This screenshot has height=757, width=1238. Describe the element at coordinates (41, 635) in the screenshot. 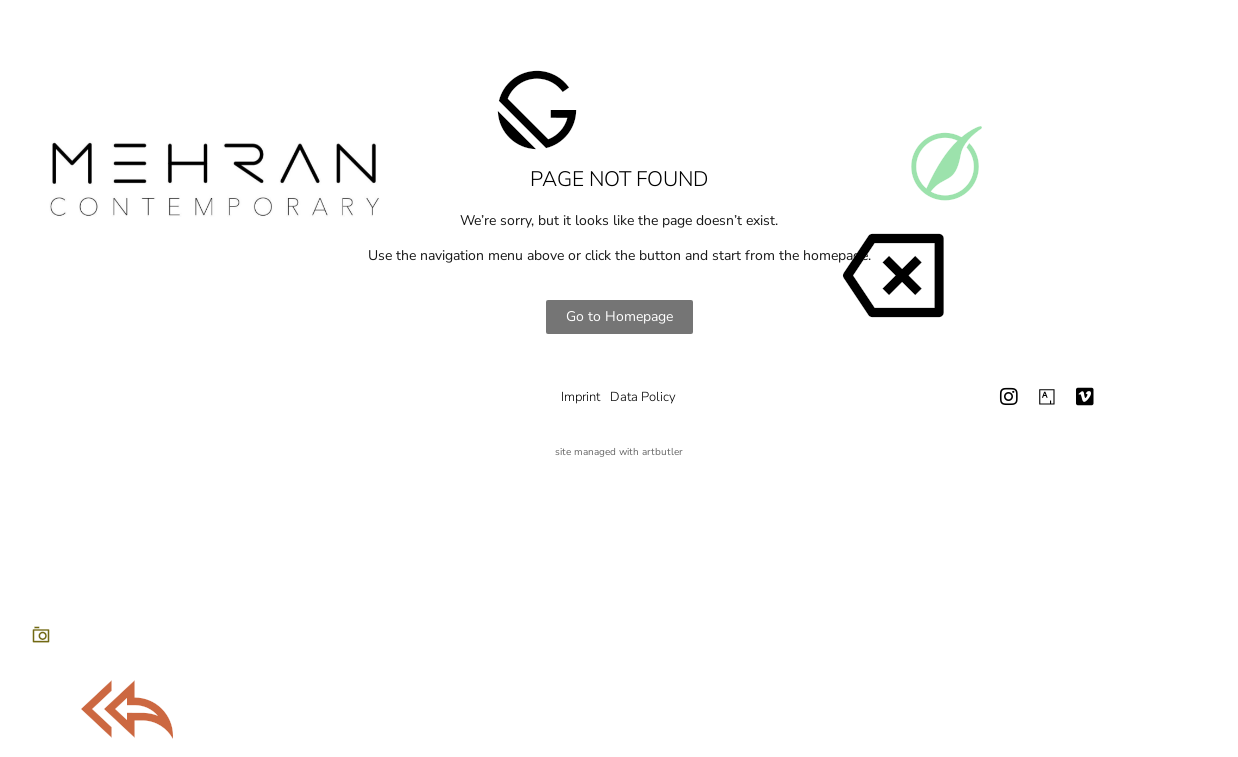

I see `open camera to take a photo` at that location.